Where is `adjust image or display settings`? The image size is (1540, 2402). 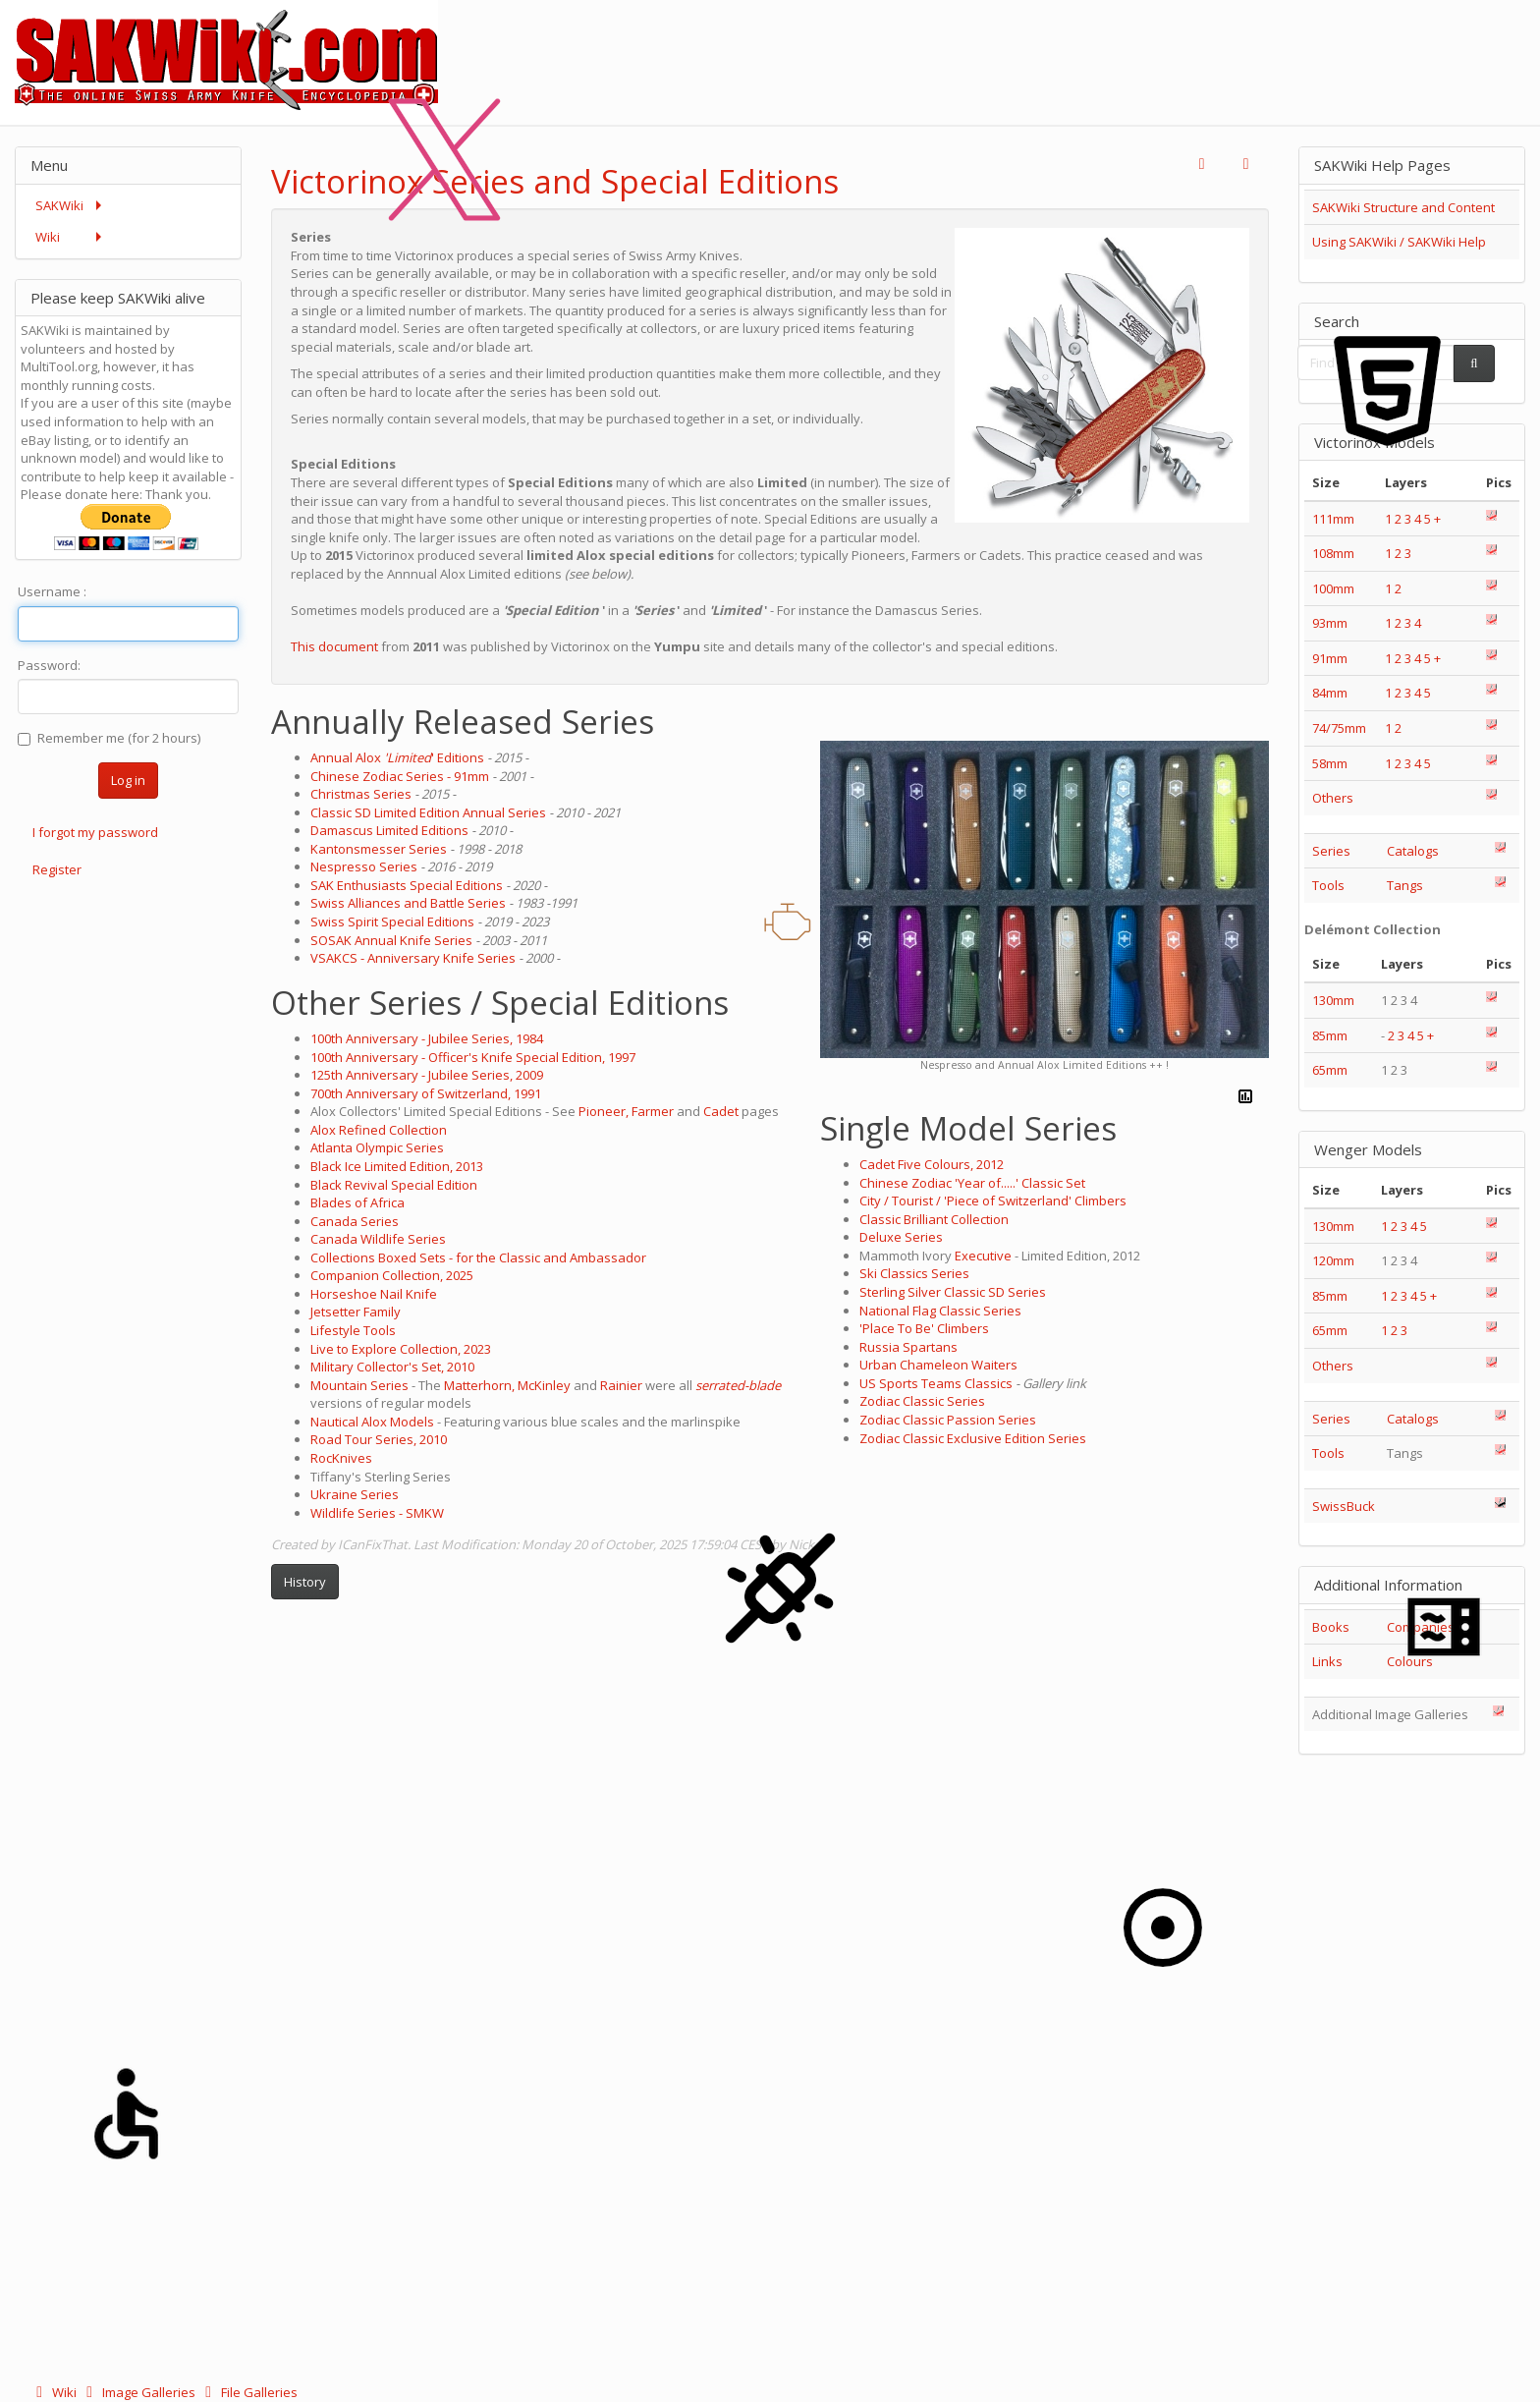 adjust image or display settings is located at coordinates (1163, 1927).